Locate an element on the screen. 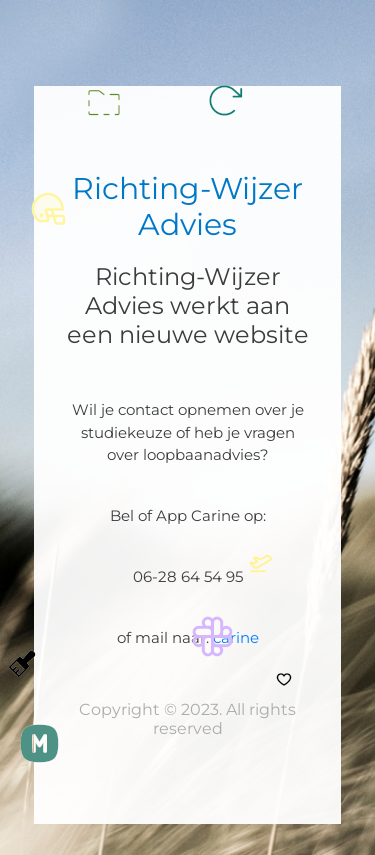 The height and width of the screenshot is (855, 375). access football or sports content is located at coordinates (48, 209).